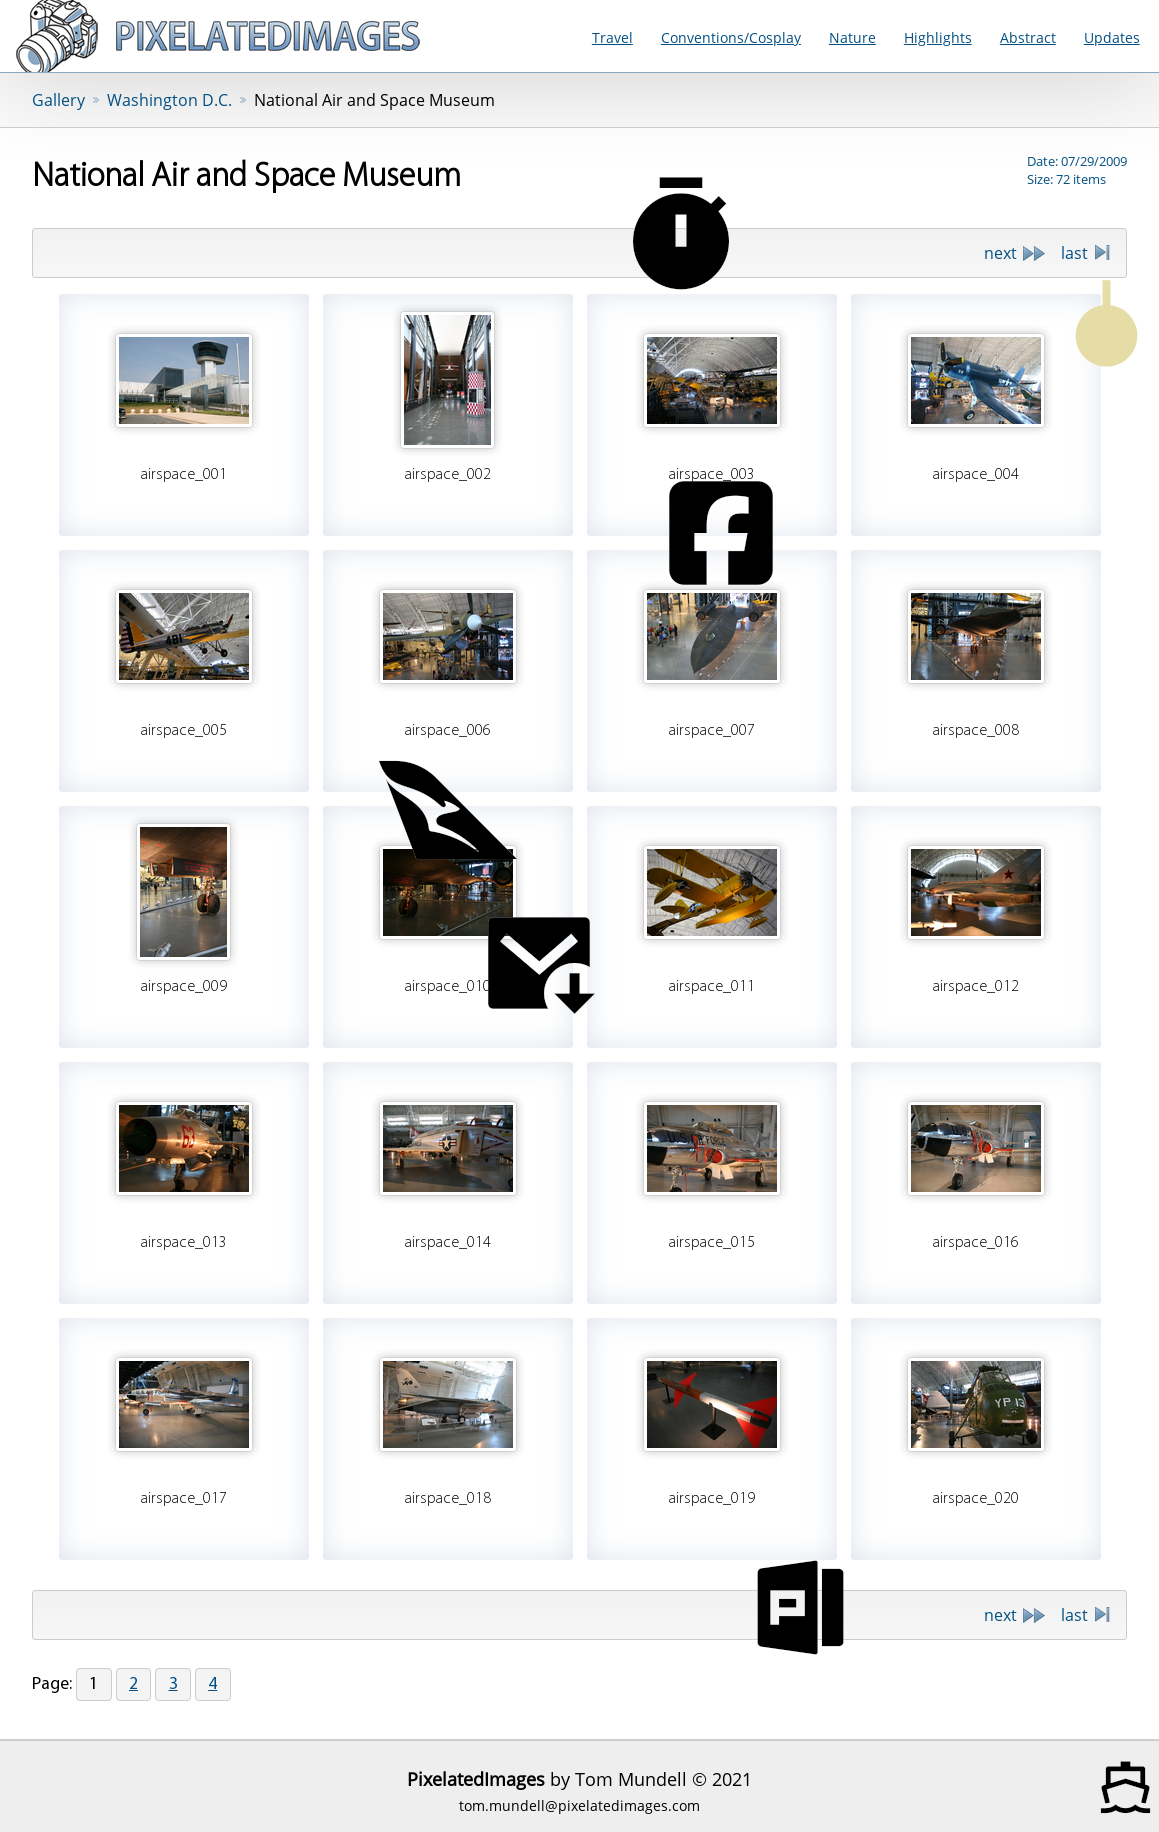 This screenshot has width=1159, height=1832. Describe the element at coordinates (721, 533) in the screenshot. I see `link to facebook profile or page` at that location.